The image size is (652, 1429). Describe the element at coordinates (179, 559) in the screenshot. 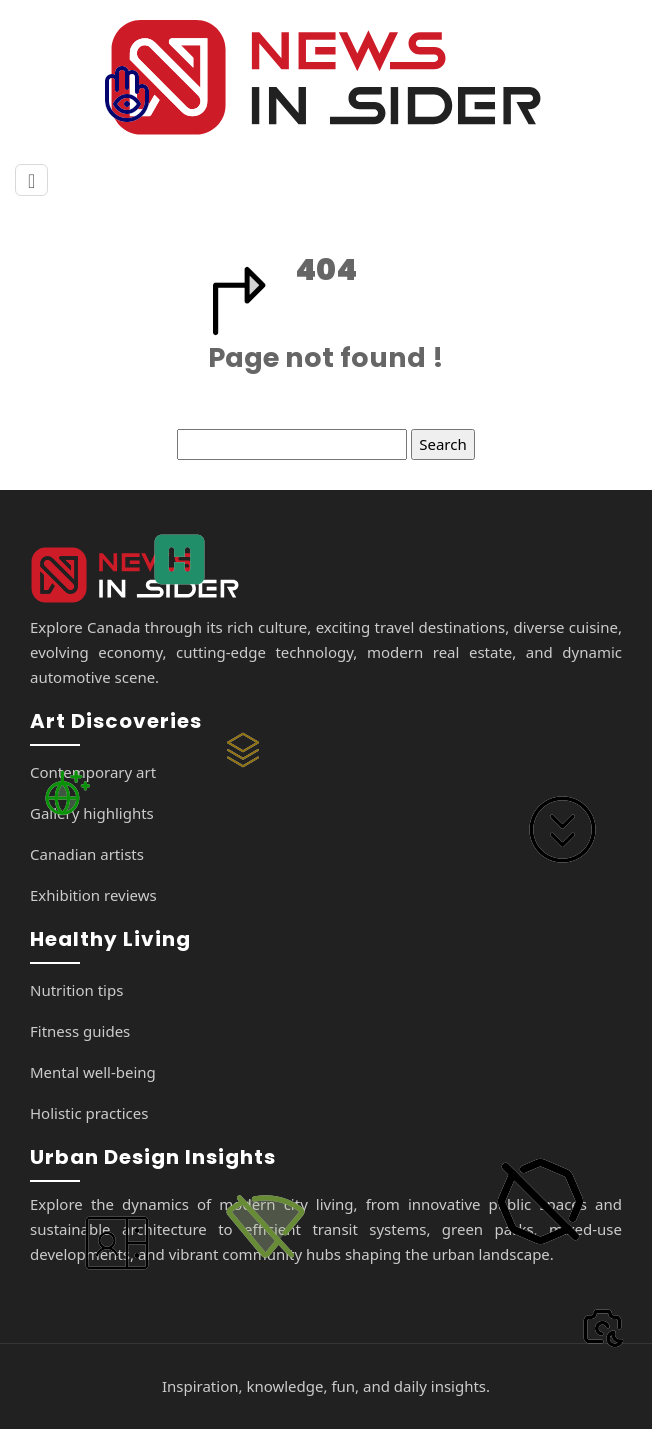

I see `indicates a hospital or medical facility nearby` at that location.